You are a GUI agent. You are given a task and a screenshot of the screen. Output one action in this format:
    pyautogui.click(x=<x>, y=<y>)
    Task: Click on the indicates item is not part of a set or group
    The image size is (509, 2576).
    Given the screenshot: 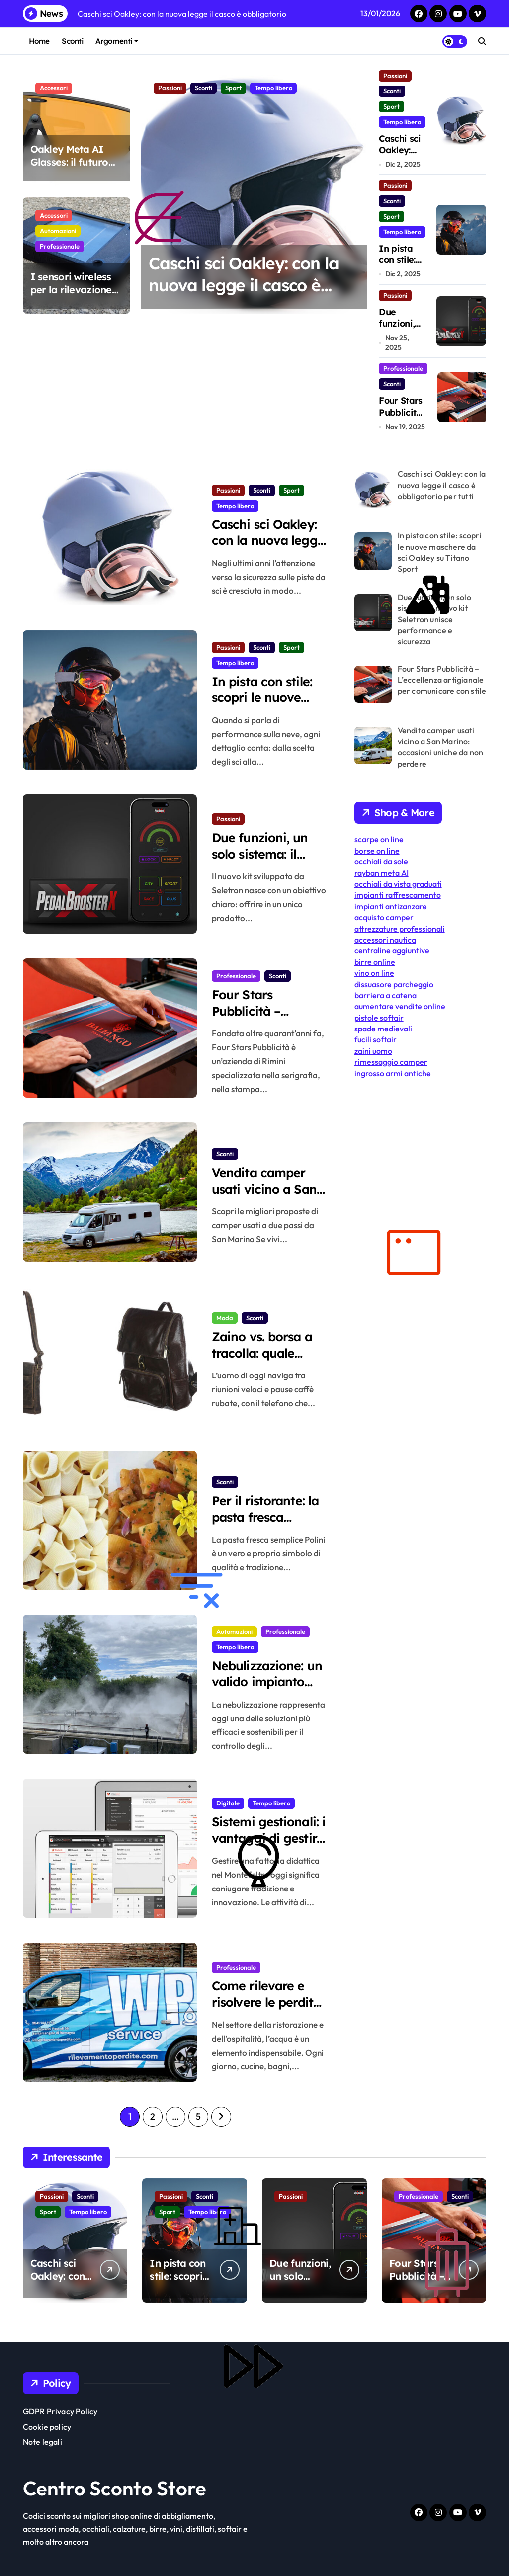 What is the action you would take?
    pyautogui.click(x=159, y=217)
    